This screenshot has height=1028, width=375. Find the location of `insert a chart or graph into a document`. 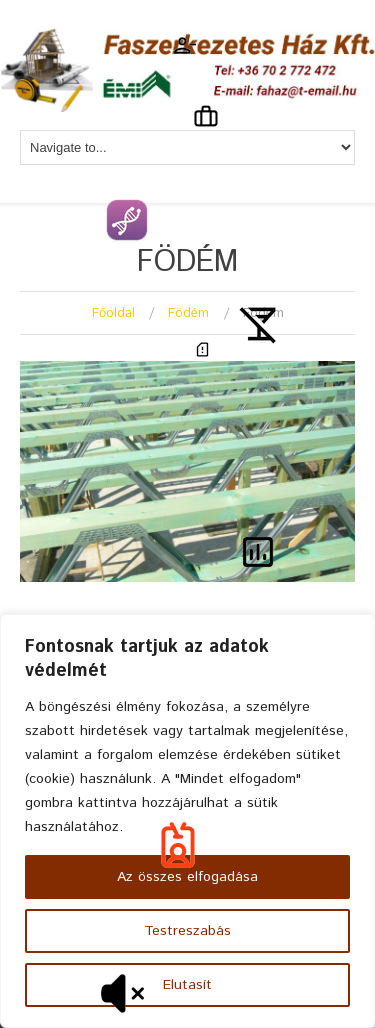

insert a chart or graph into a document is located at coordinates (258, 552).